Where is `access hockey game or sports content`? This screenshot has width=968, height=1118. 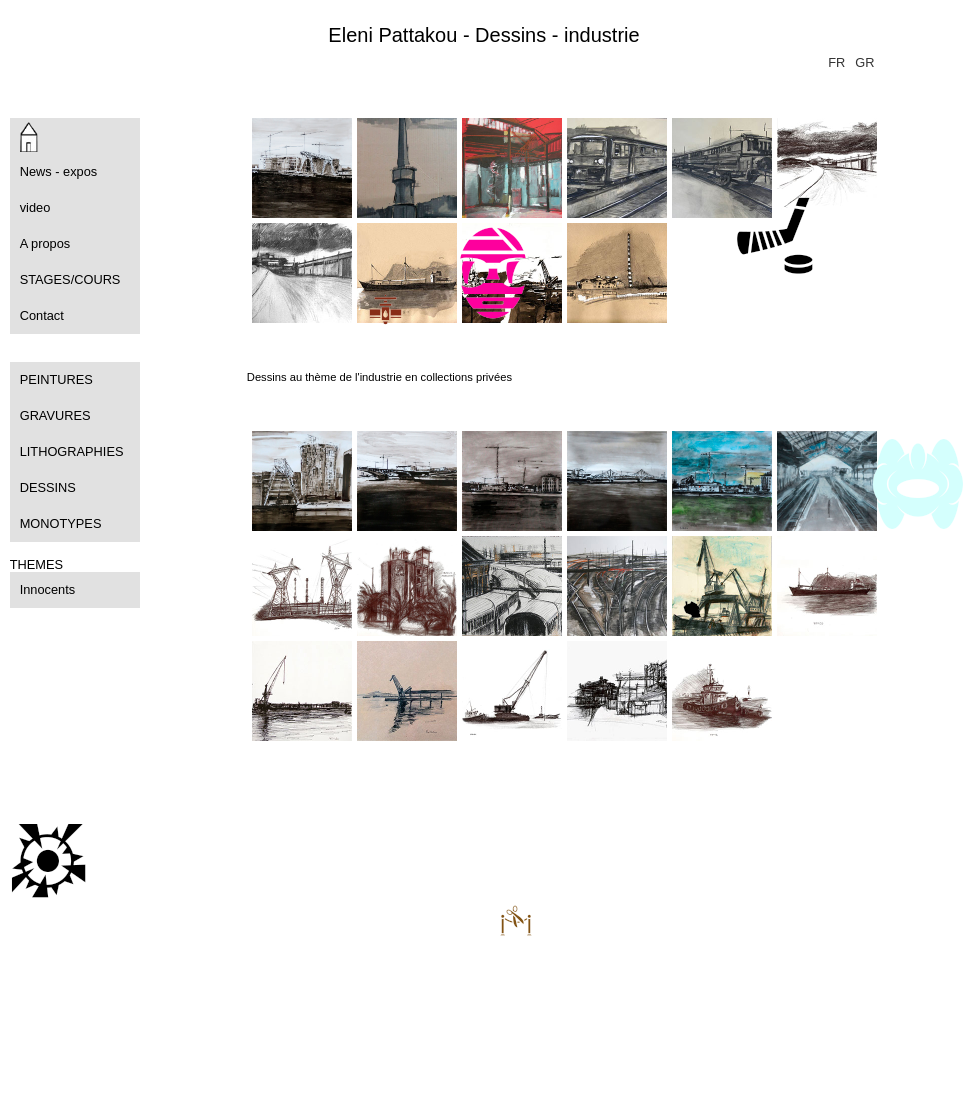 access hockey game or sports content is located at coordinates (775, 236).